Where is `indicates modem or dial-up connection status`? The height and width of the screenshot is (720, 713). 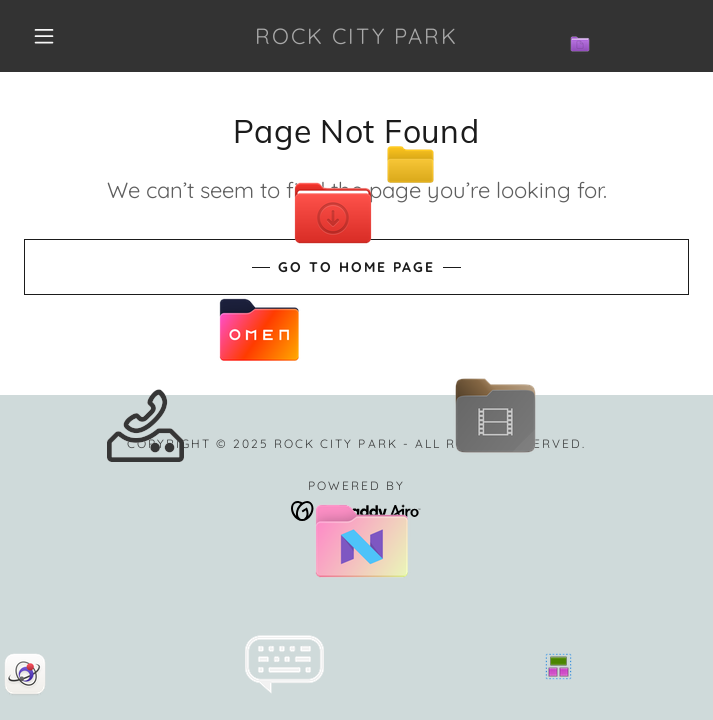 indicates modem or dial-up connection status is located at coordinates (145, 423).